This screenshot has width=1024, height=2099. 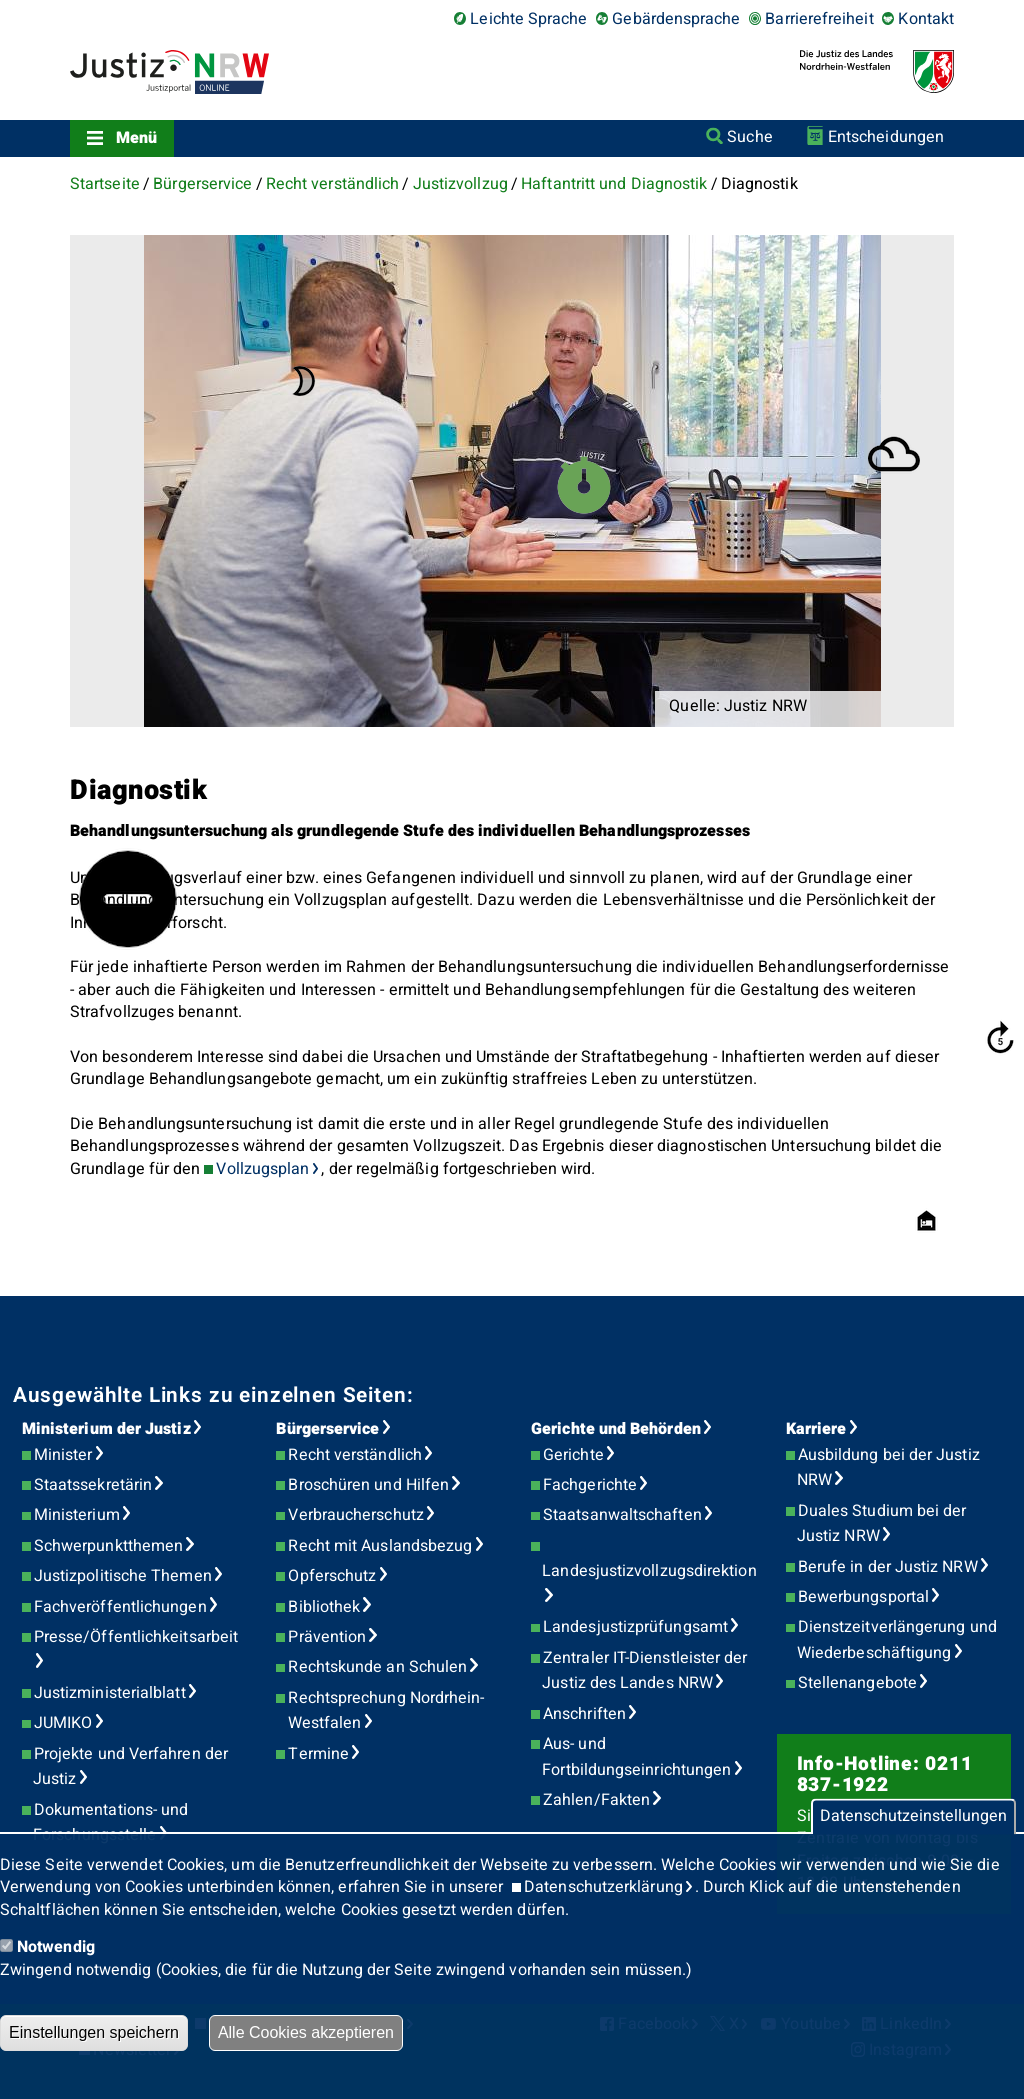 I want to click on skip forward 5 seconds in media playback, so click(x=1000, y=1038).